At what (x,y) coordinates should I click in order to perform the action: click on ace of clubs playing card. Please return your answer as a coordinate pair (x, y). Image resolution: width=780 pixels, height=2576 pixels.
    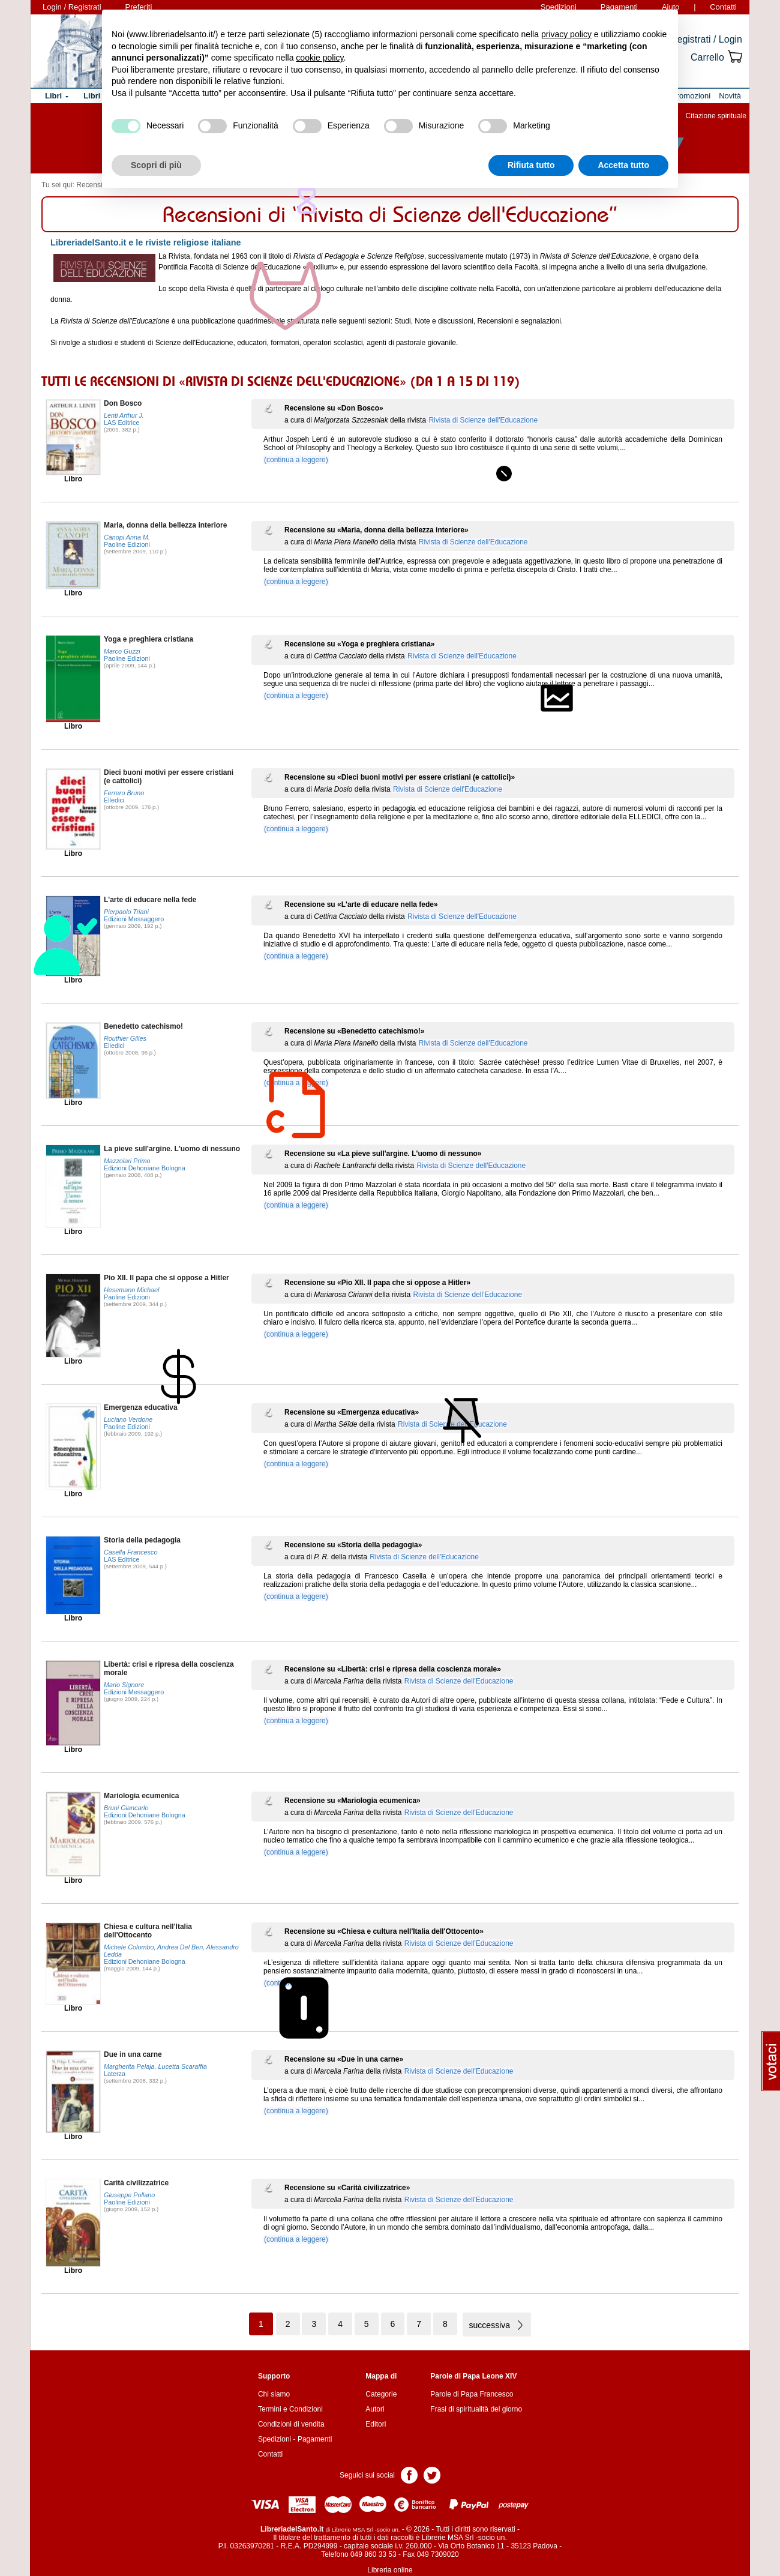
    Looking at the image, I should click on (304, 2008).